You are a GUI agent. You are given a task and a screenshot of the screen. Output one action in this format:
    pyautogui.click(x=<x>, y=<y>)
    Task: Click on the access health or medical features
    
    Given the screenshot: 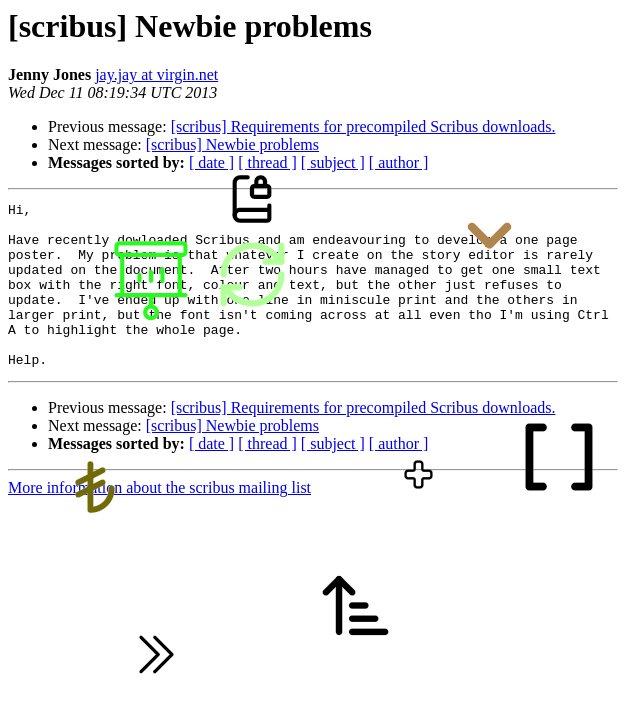 What is the action you would take?
    pyautogui.click(x=418, y=474)
    